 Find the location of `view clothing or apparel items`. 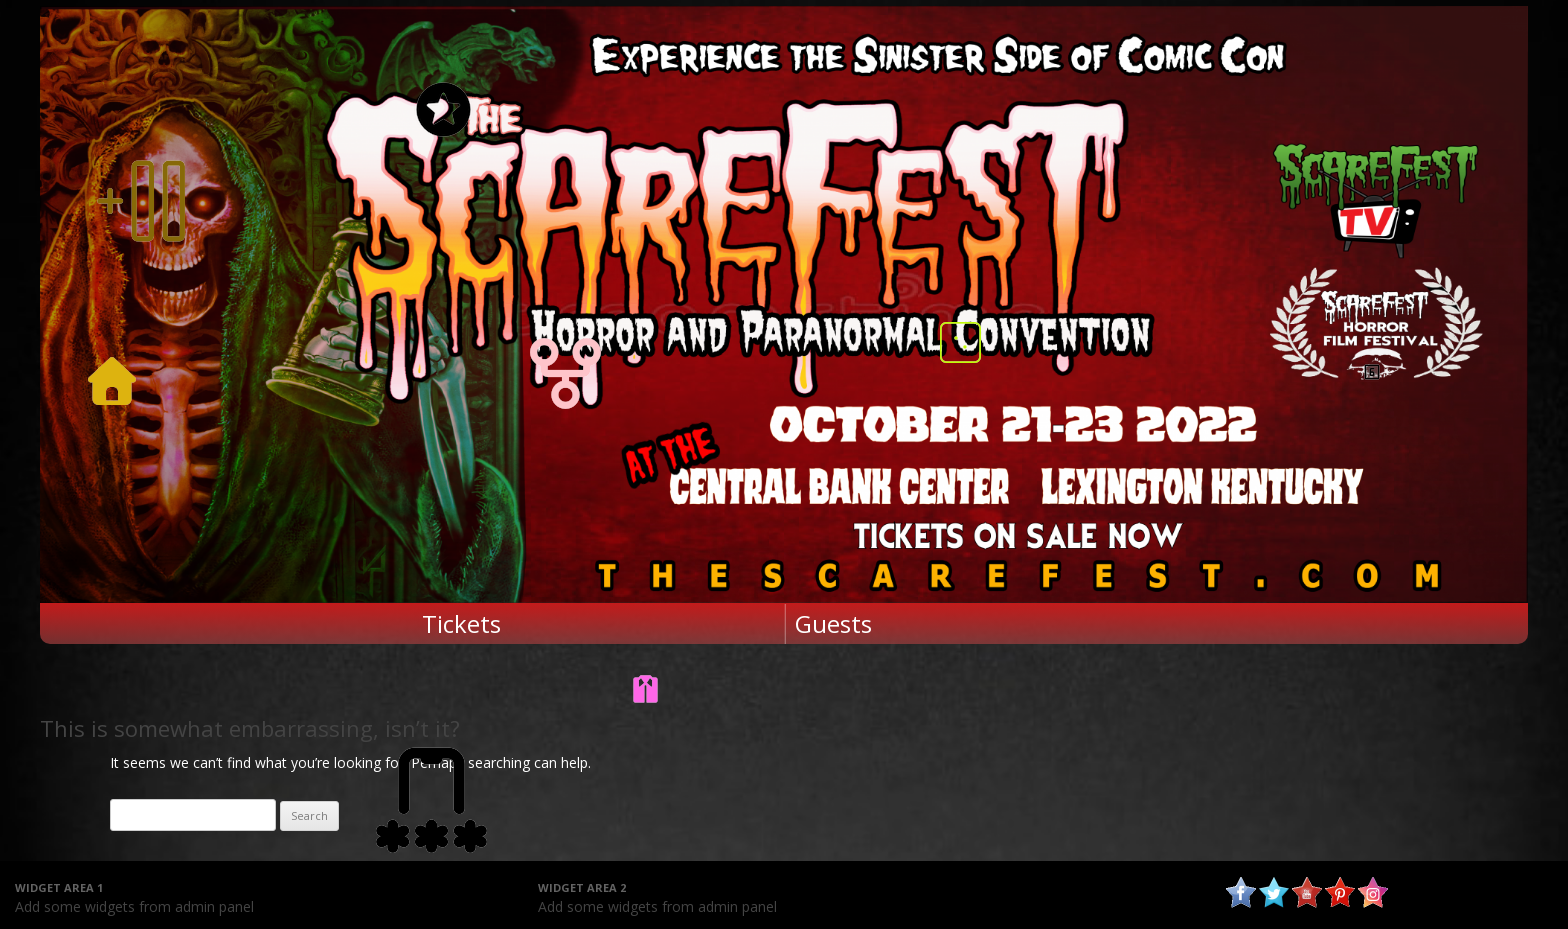

view clothing or apparel items is located at coordinates (645, 689).